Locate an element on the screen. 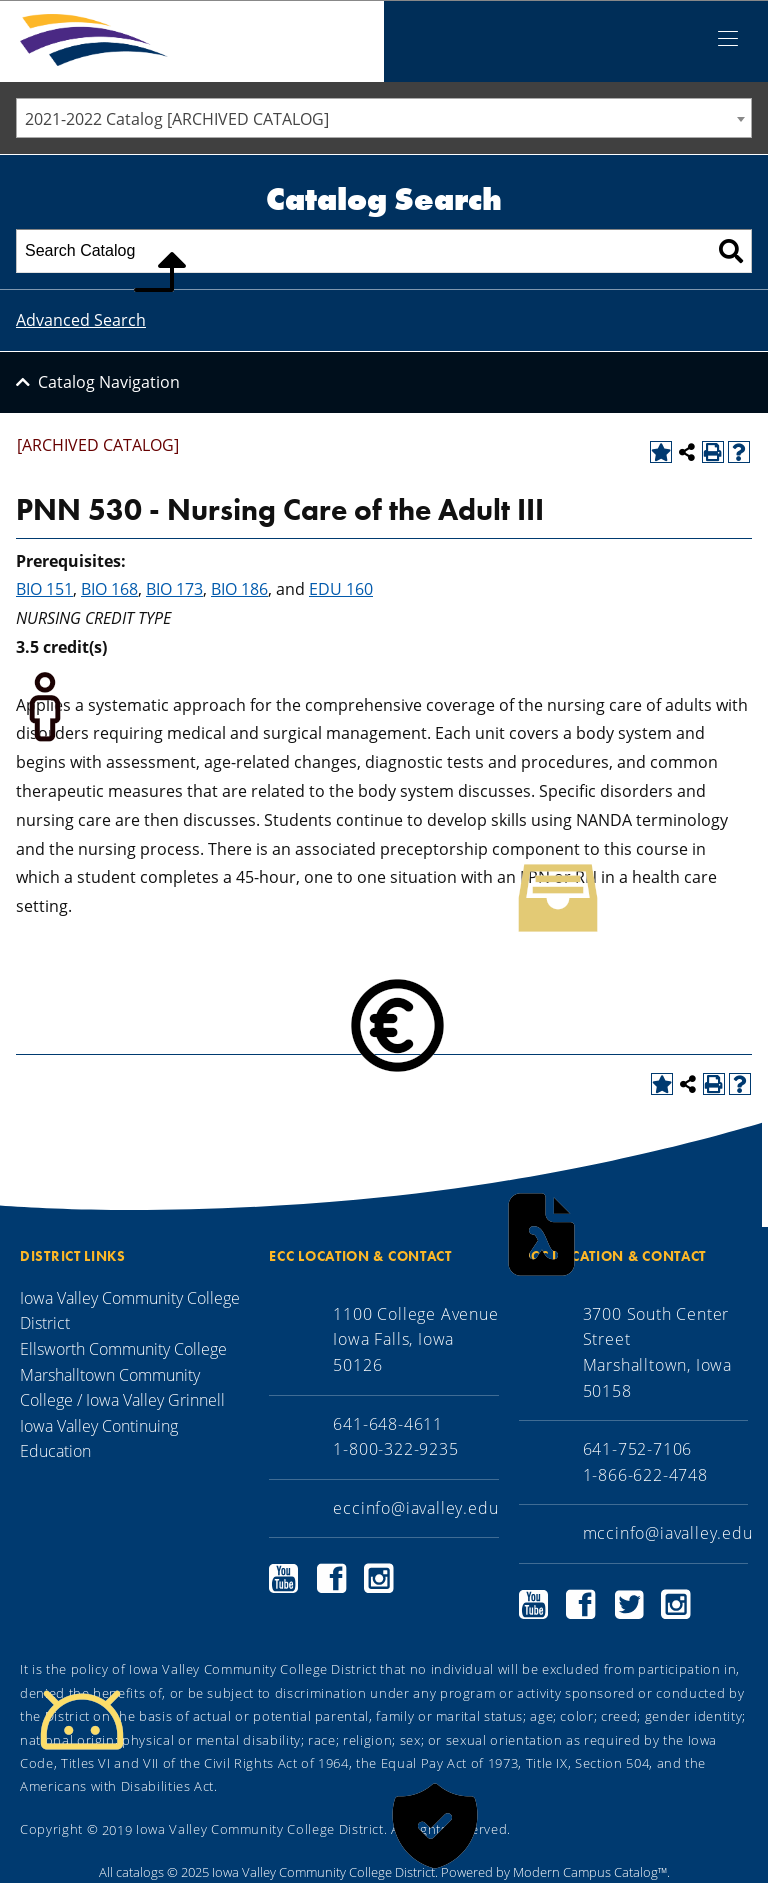 Image resolution: width=768 pixels, height=1883 pixels. view balance in euros is located at coordinates (397, 1025).